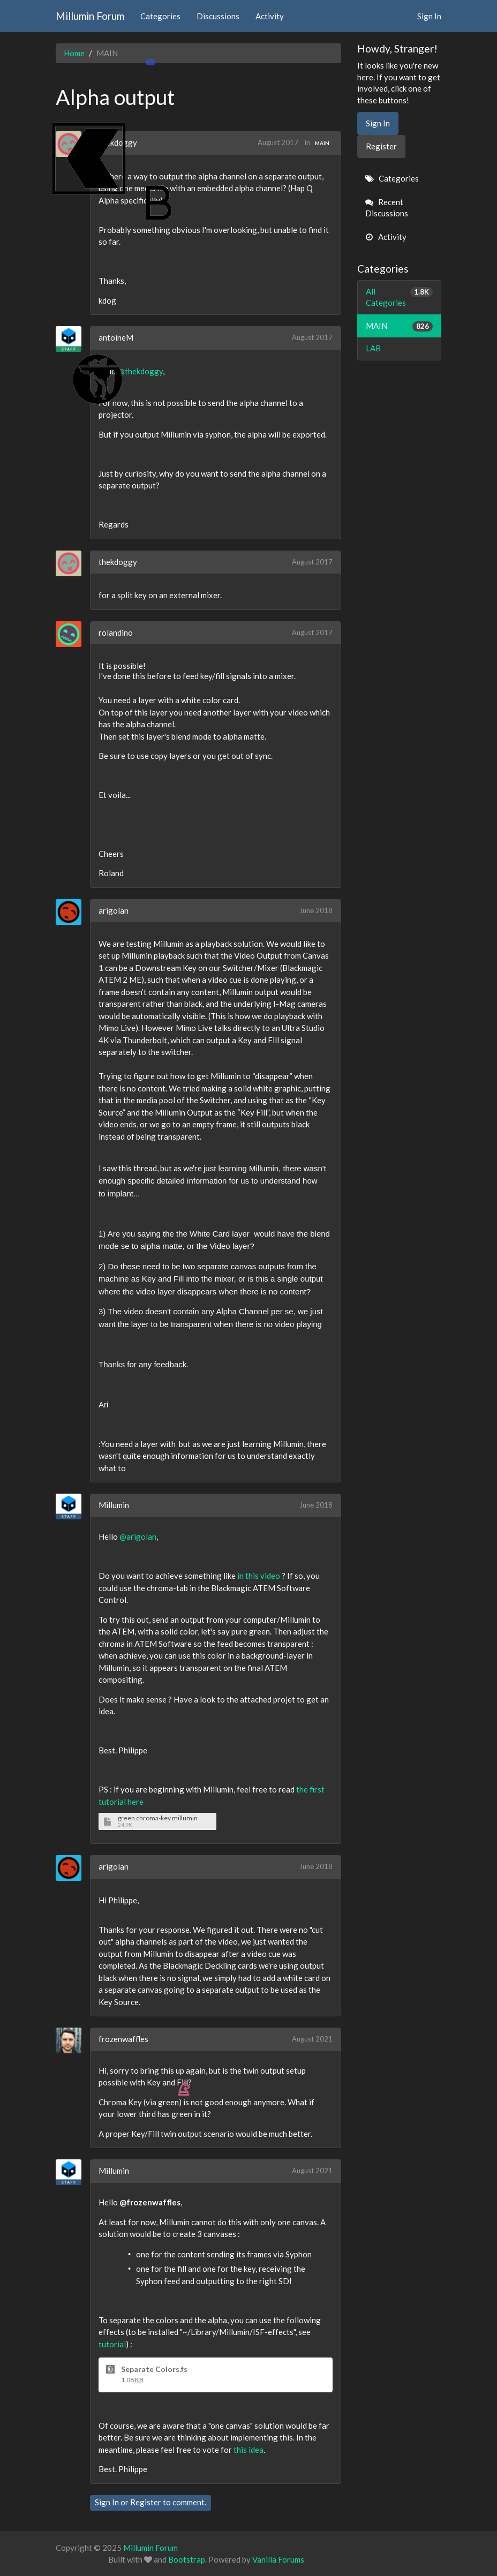  I want to click on open Oculus VR app or settings, so click(150, 62).